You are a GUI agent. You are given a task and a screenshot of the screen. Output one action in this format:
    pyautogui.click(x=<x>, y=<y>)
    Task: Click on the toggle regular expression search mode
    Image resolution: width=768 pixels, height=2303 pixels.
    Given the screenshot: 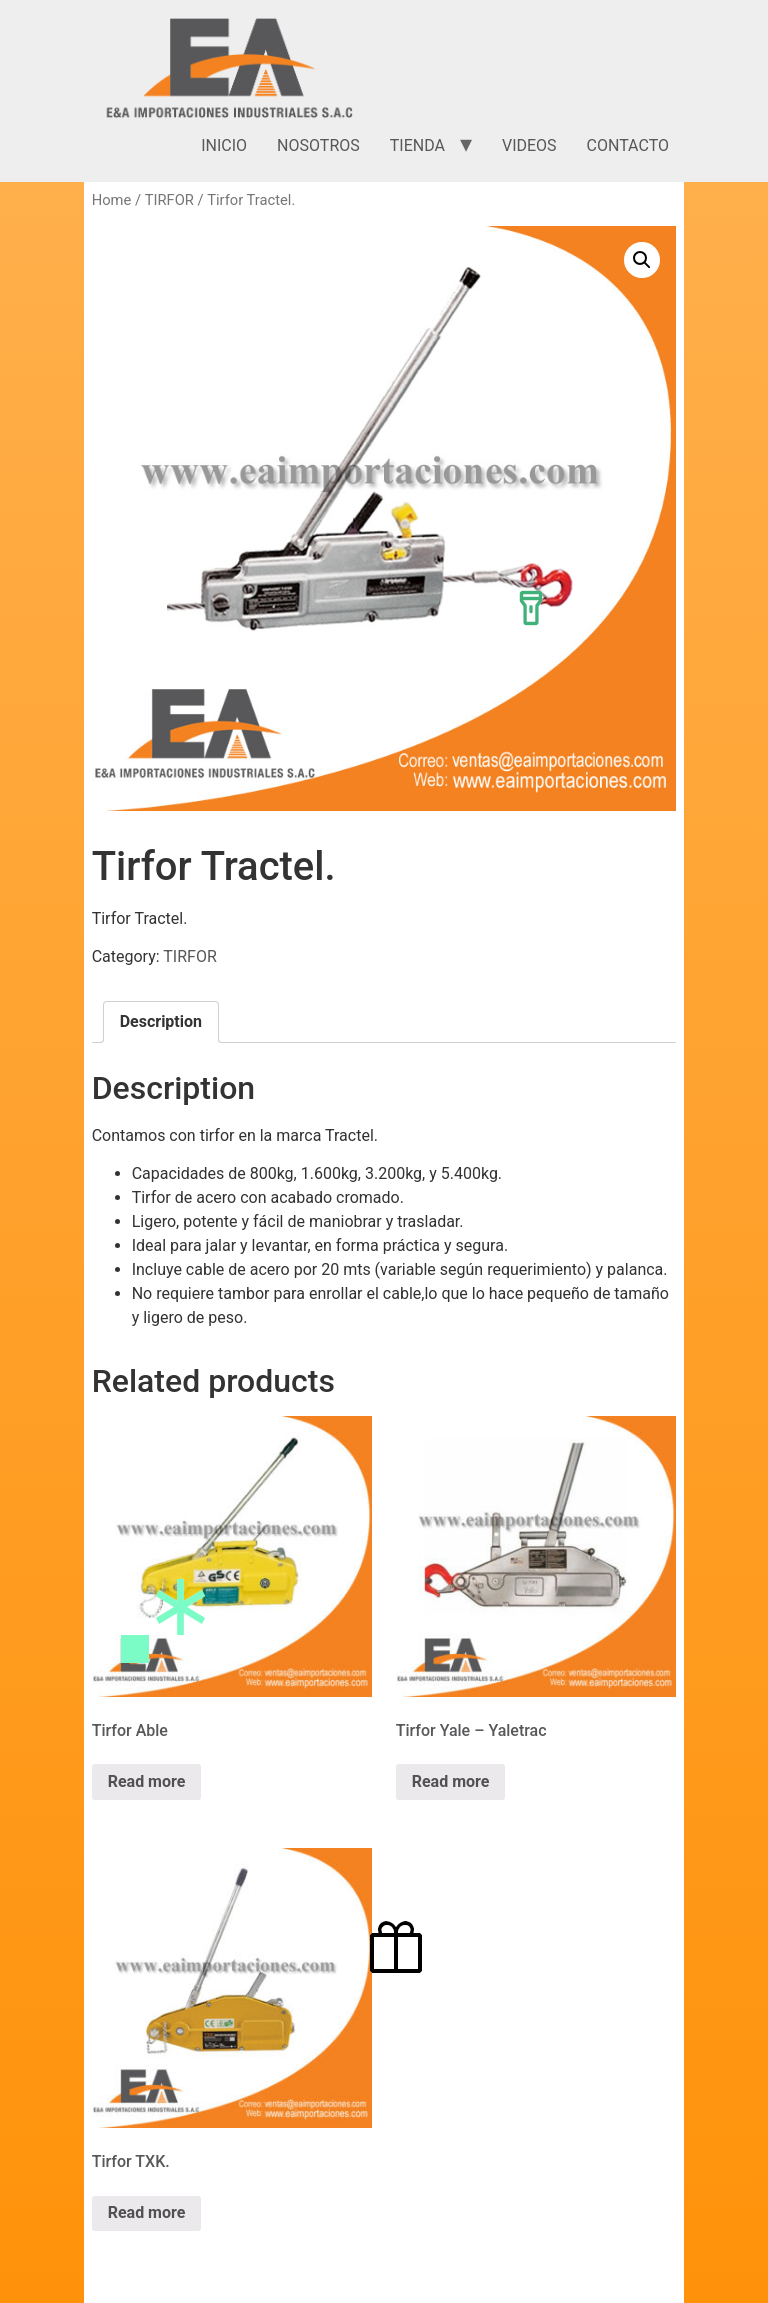 What is the action you would take?
    pyautogui.click(x=163, y=1621)
    